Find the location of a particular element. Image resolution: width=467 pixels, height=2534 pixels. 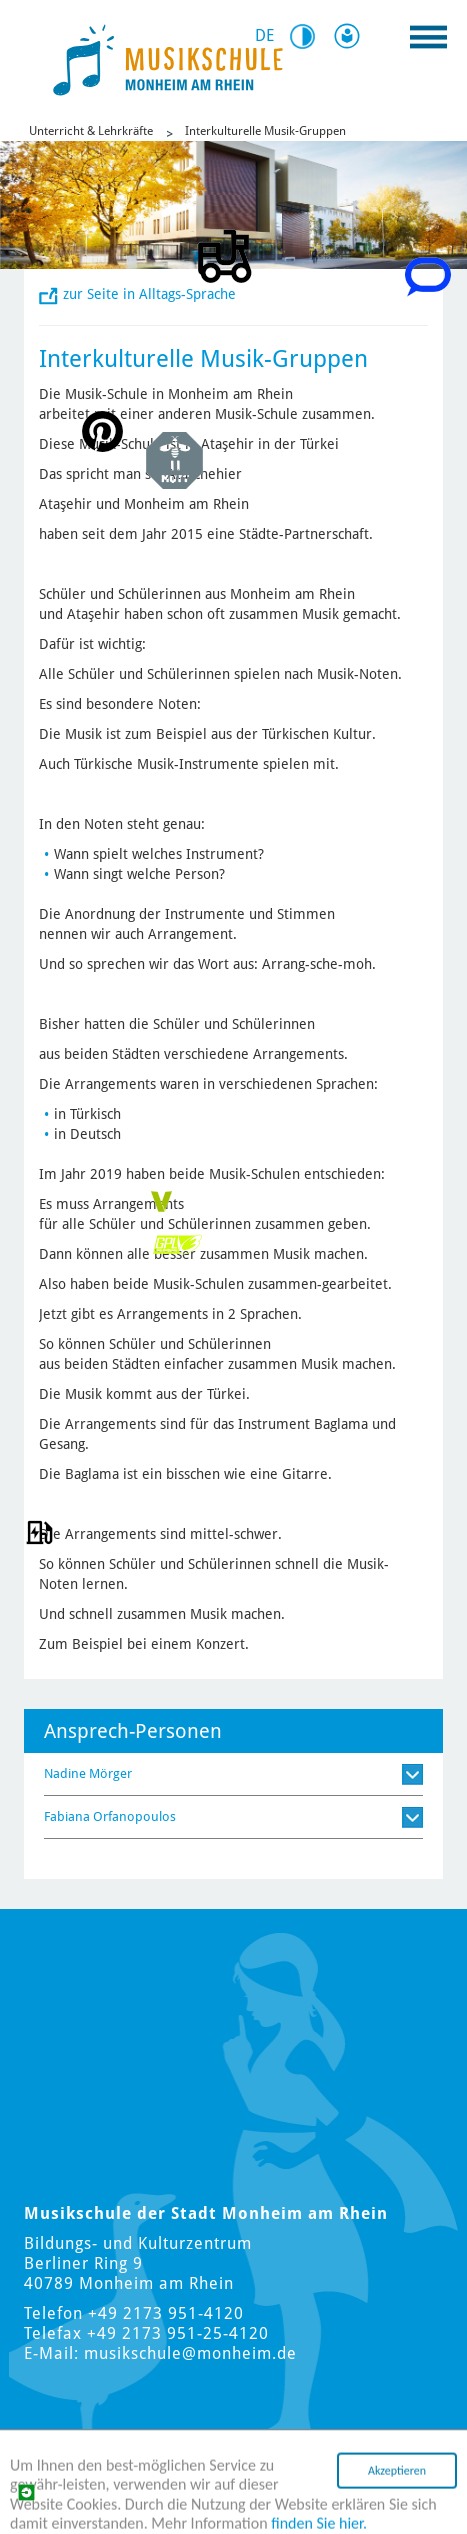

find nearby electric vehicle charging stations is located at coordinates (39, 1532).